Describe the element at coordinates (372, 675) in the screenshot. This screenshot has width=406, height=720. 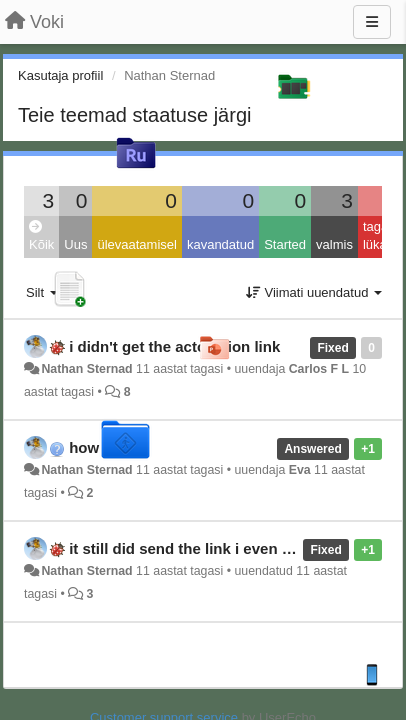
I see `indicates a connected iPhone device` at that location.